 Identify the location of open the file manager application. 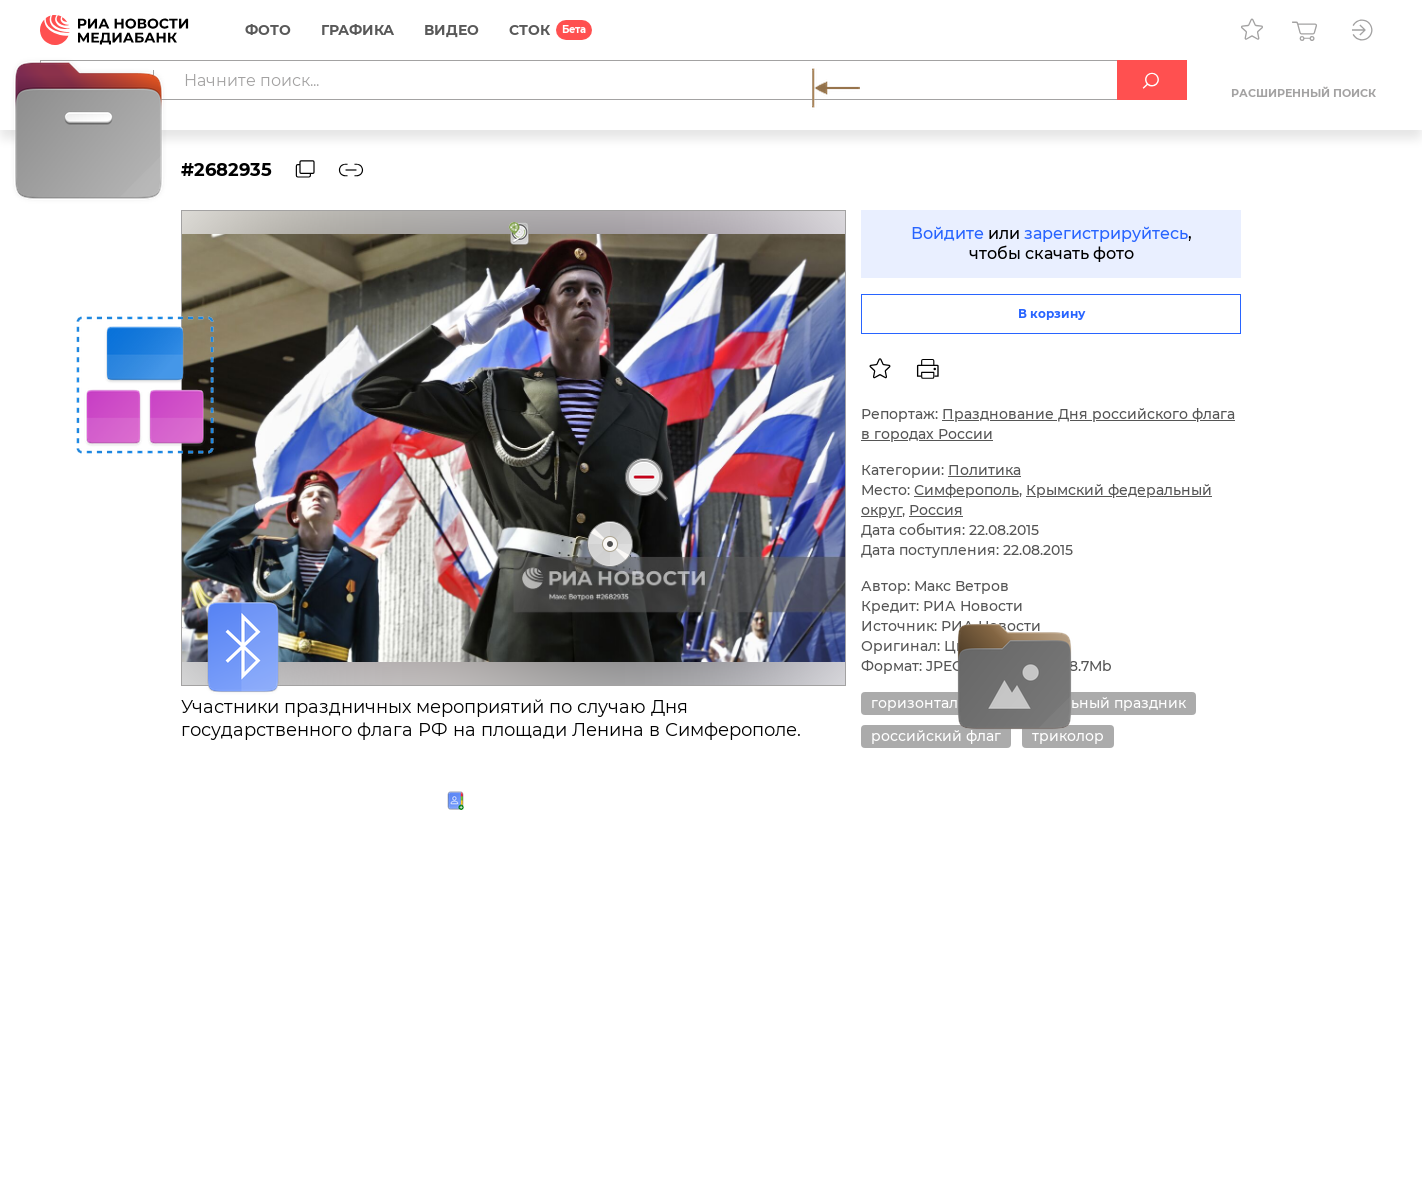
(88, 130).